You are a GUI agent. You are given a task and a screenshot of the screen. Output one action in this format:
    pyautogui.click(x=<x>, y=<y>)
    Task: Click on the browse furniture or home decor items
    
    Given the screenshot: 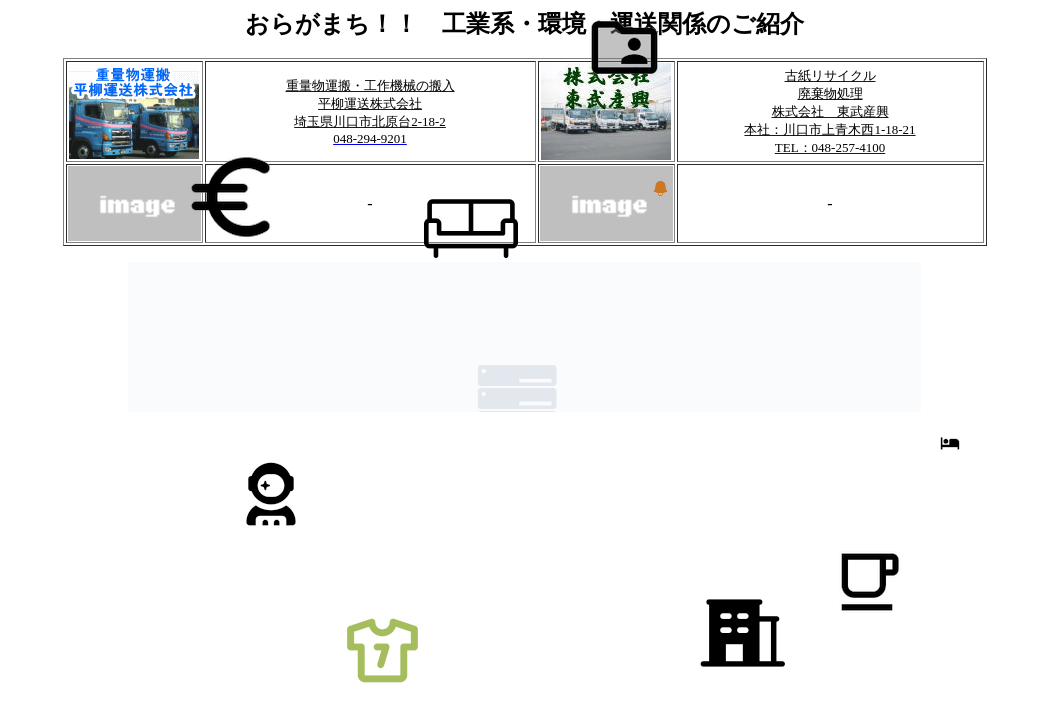 What is the action you would take?
    pyautogui.click(x=471, y=227)
    